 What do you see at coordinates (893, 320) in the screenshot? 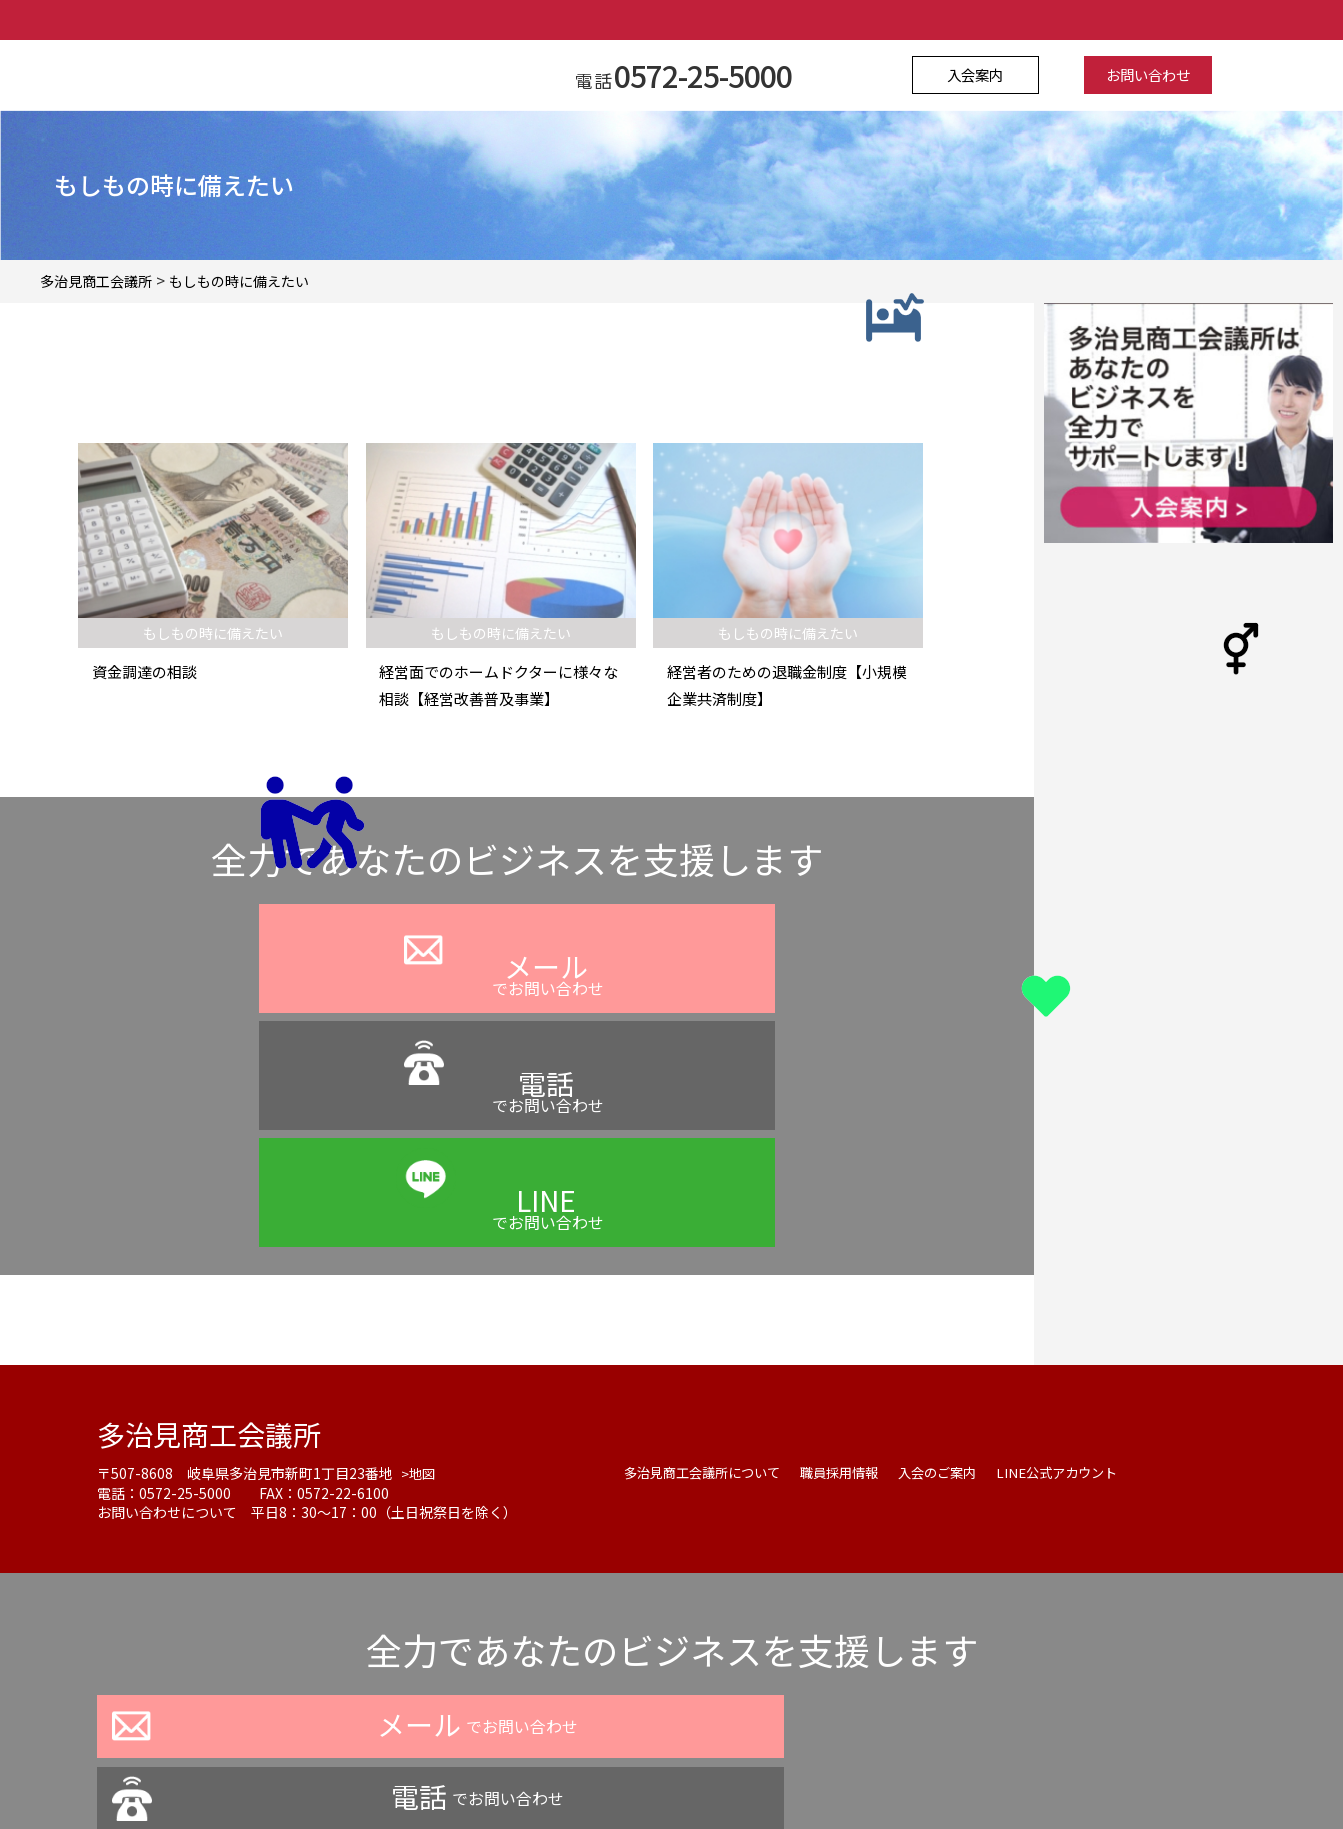
I see `view patient monitoring or hospital bed status` at bounding box center [893, 320].